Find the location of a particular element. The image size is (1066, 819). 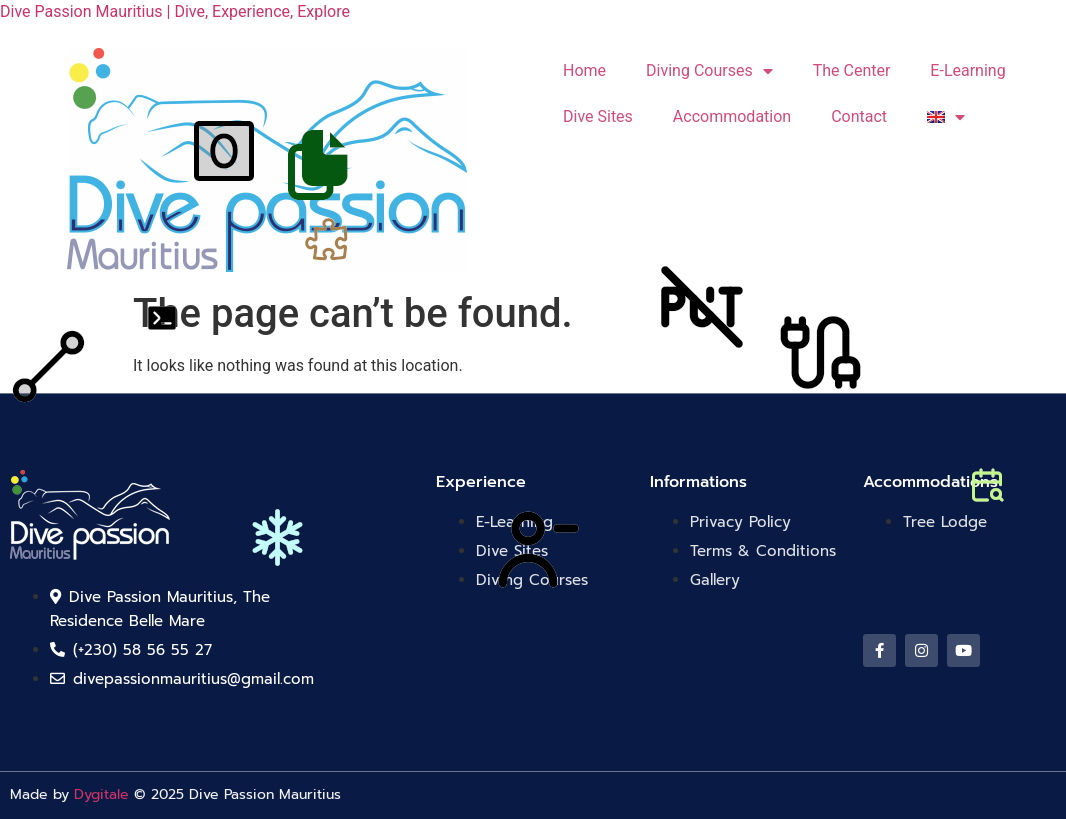

remove a contact or friend is located at coordinates (536, 549).